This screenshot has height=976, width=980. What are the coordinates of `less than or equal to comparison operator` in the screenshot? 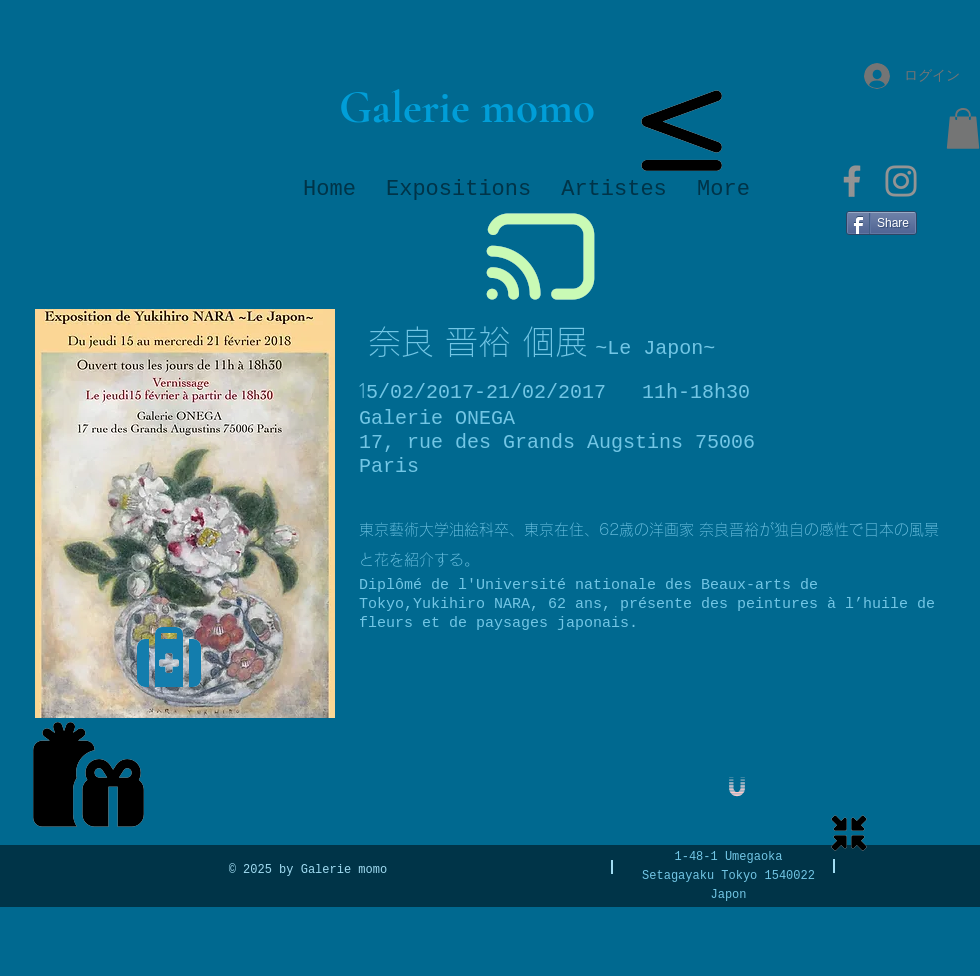 It's located at (683, 132).